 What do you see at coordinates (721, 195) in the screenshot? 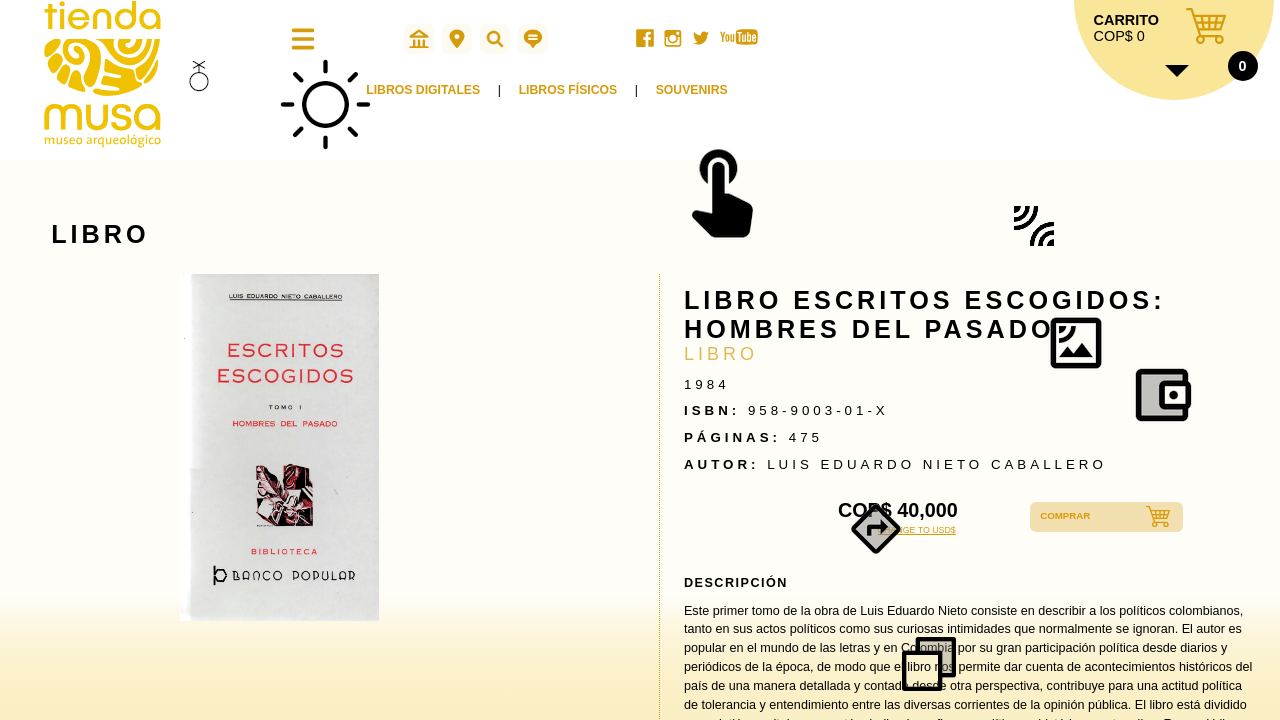
I see `tap to interact with this element` at bounding box center [721, 195].